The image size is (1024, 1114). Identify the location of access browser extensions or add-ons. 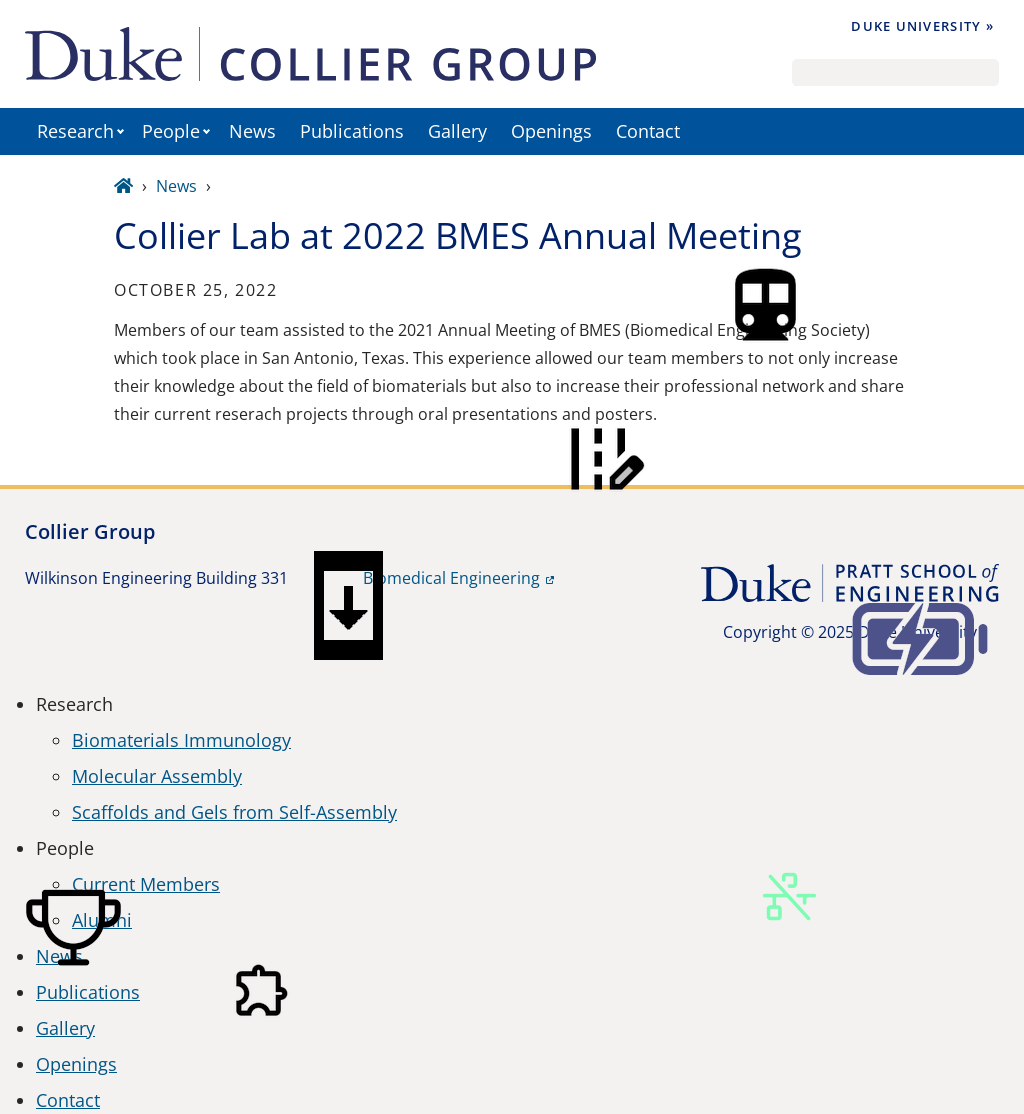
(262, 989).